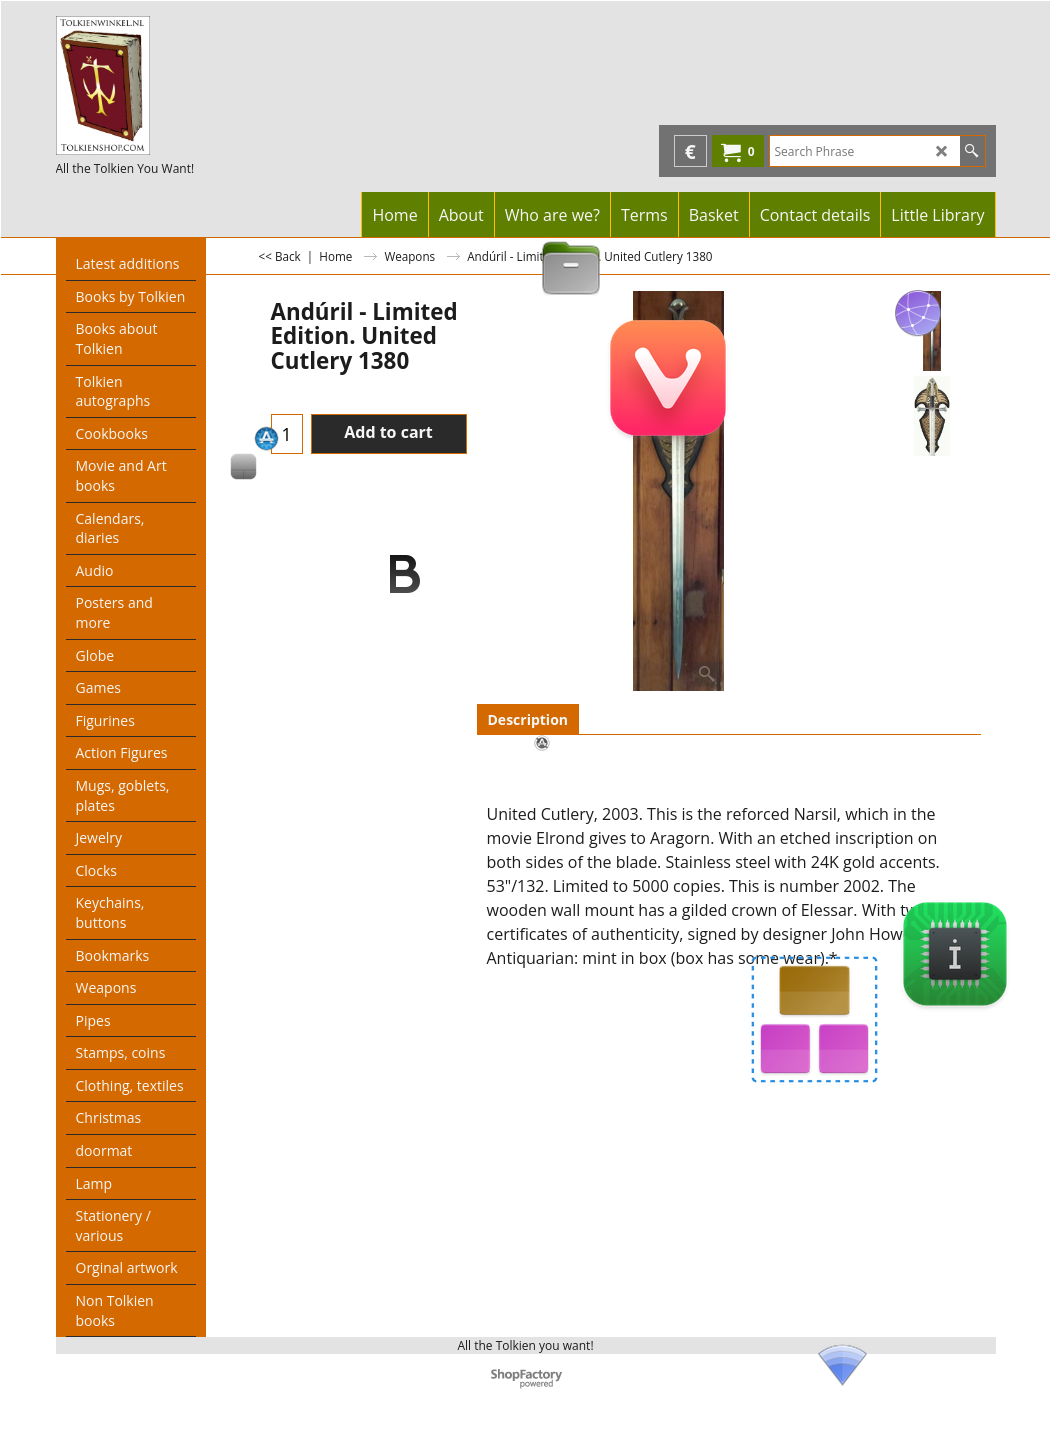  Describe the element at coordinates (668, 378) in the screenshot. I see `open vivaldi web browser` at that location.